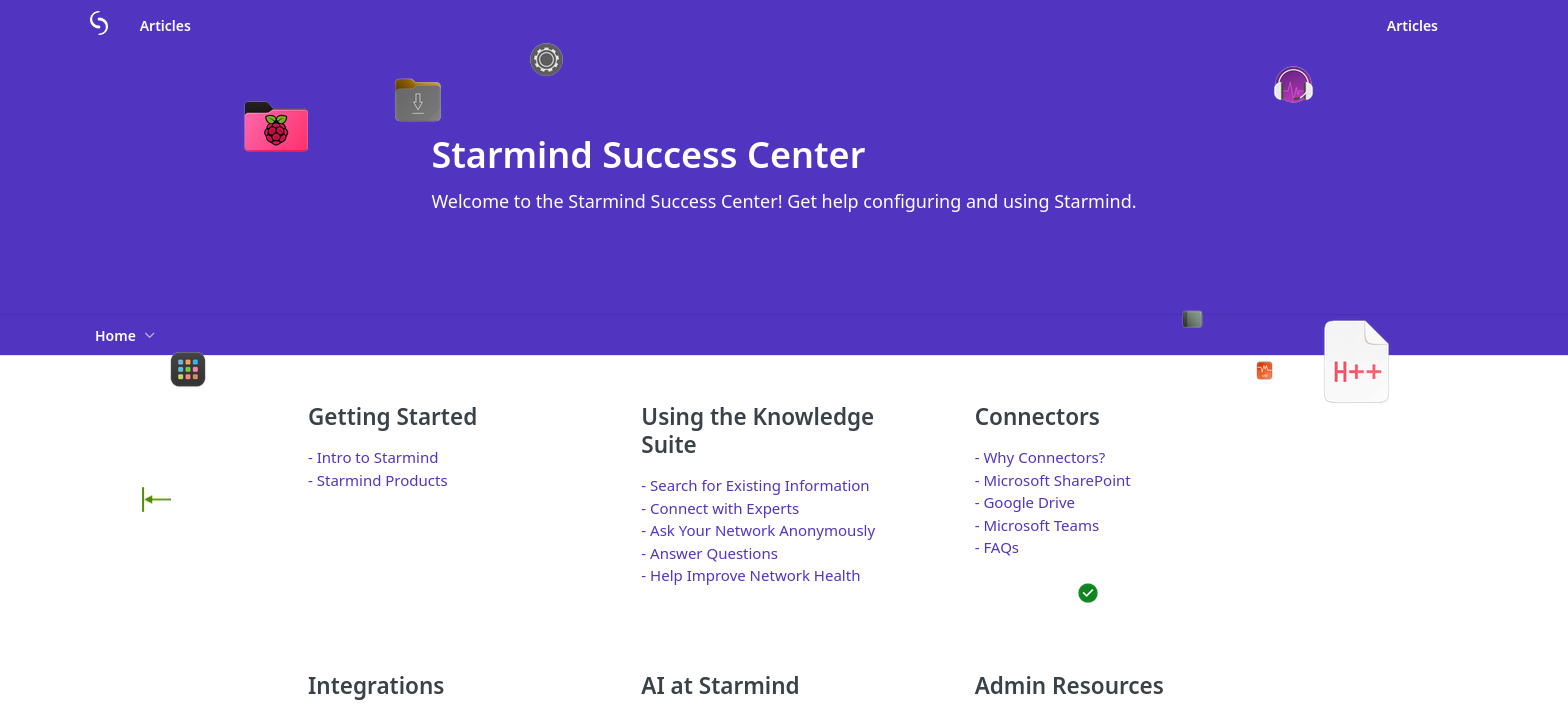  Describe the element at coordinates (188, 370) in the screenshot. I see `customize desktop icon appearance and arrangement` at that location.